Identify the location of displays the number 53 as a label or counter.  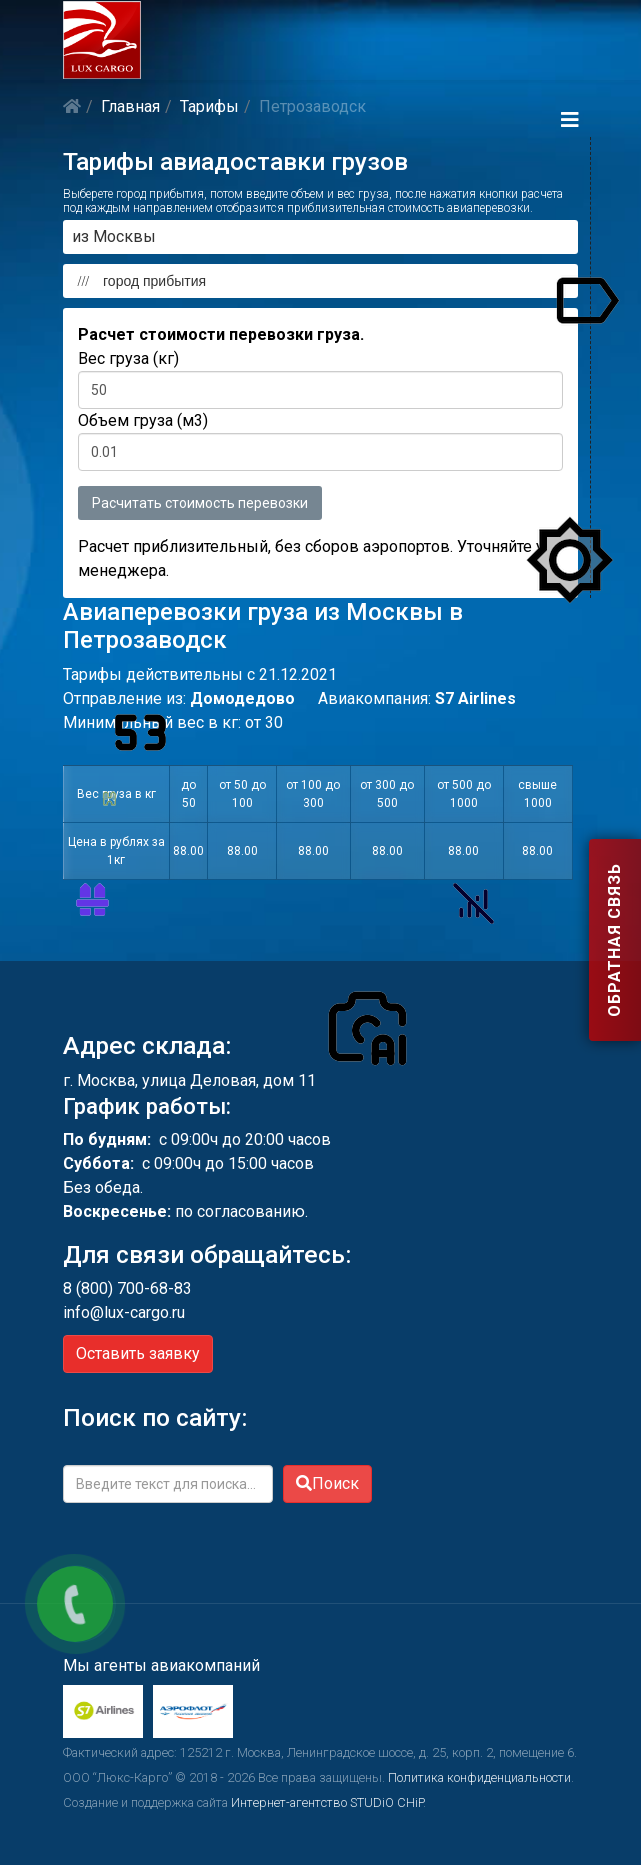
(140, 732).